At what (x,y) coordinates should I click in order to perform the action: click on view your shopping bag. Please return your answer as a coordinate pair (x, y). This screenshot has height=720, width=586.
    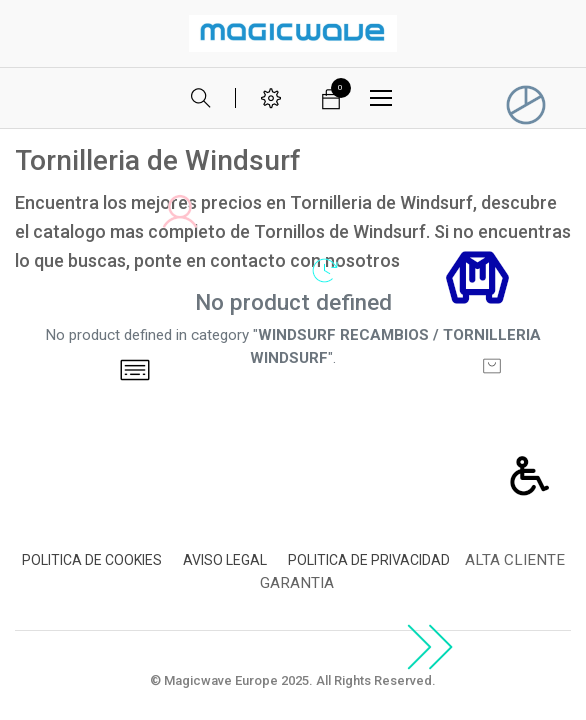
    Looking at the image, I should click on (492, 366).